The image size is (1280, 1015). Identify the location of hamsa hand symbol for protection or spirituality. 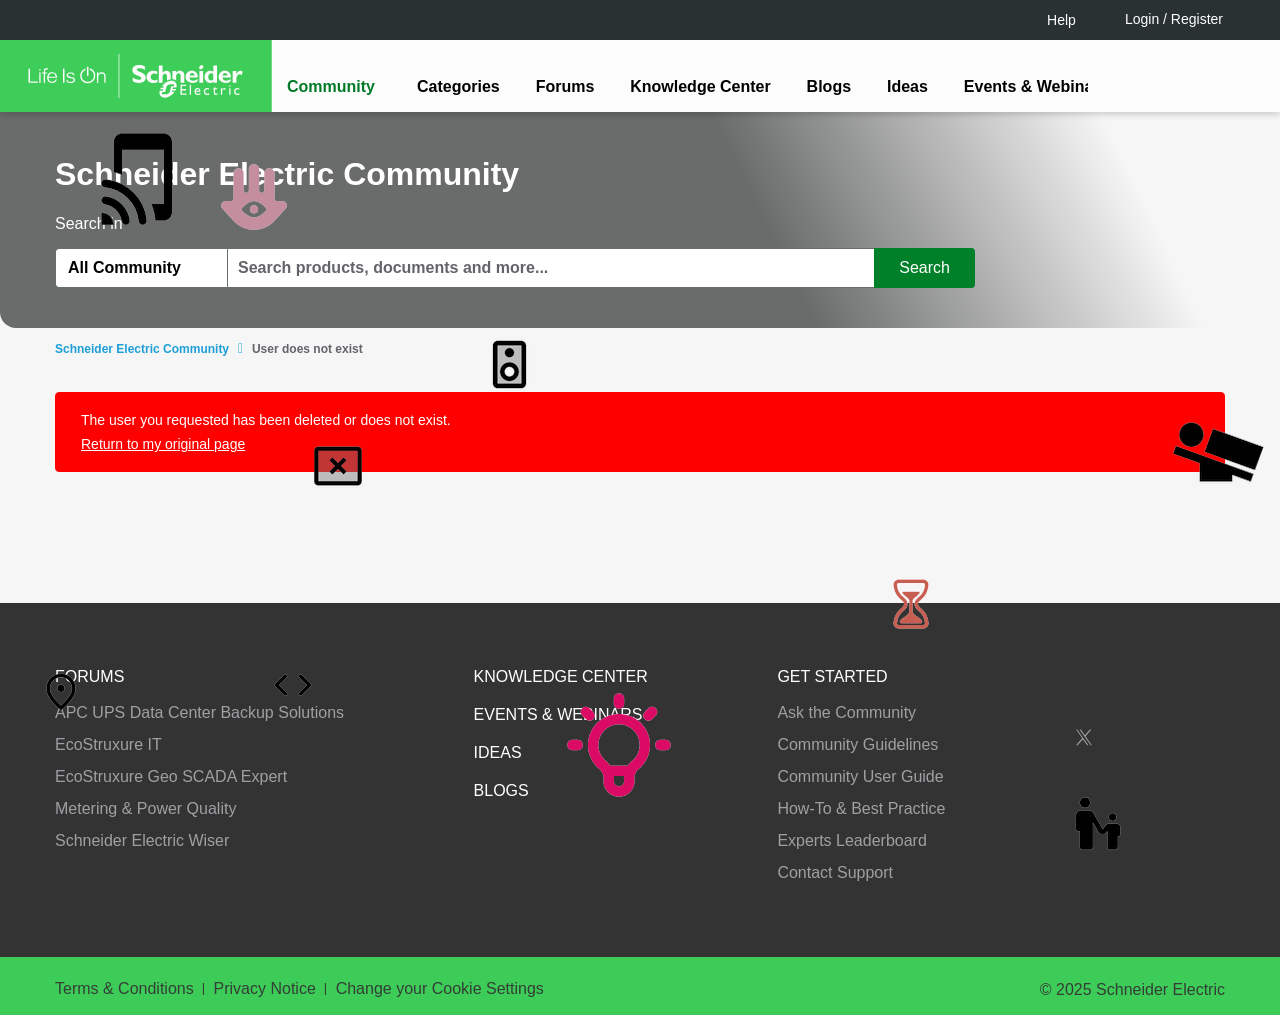
(254, 197).